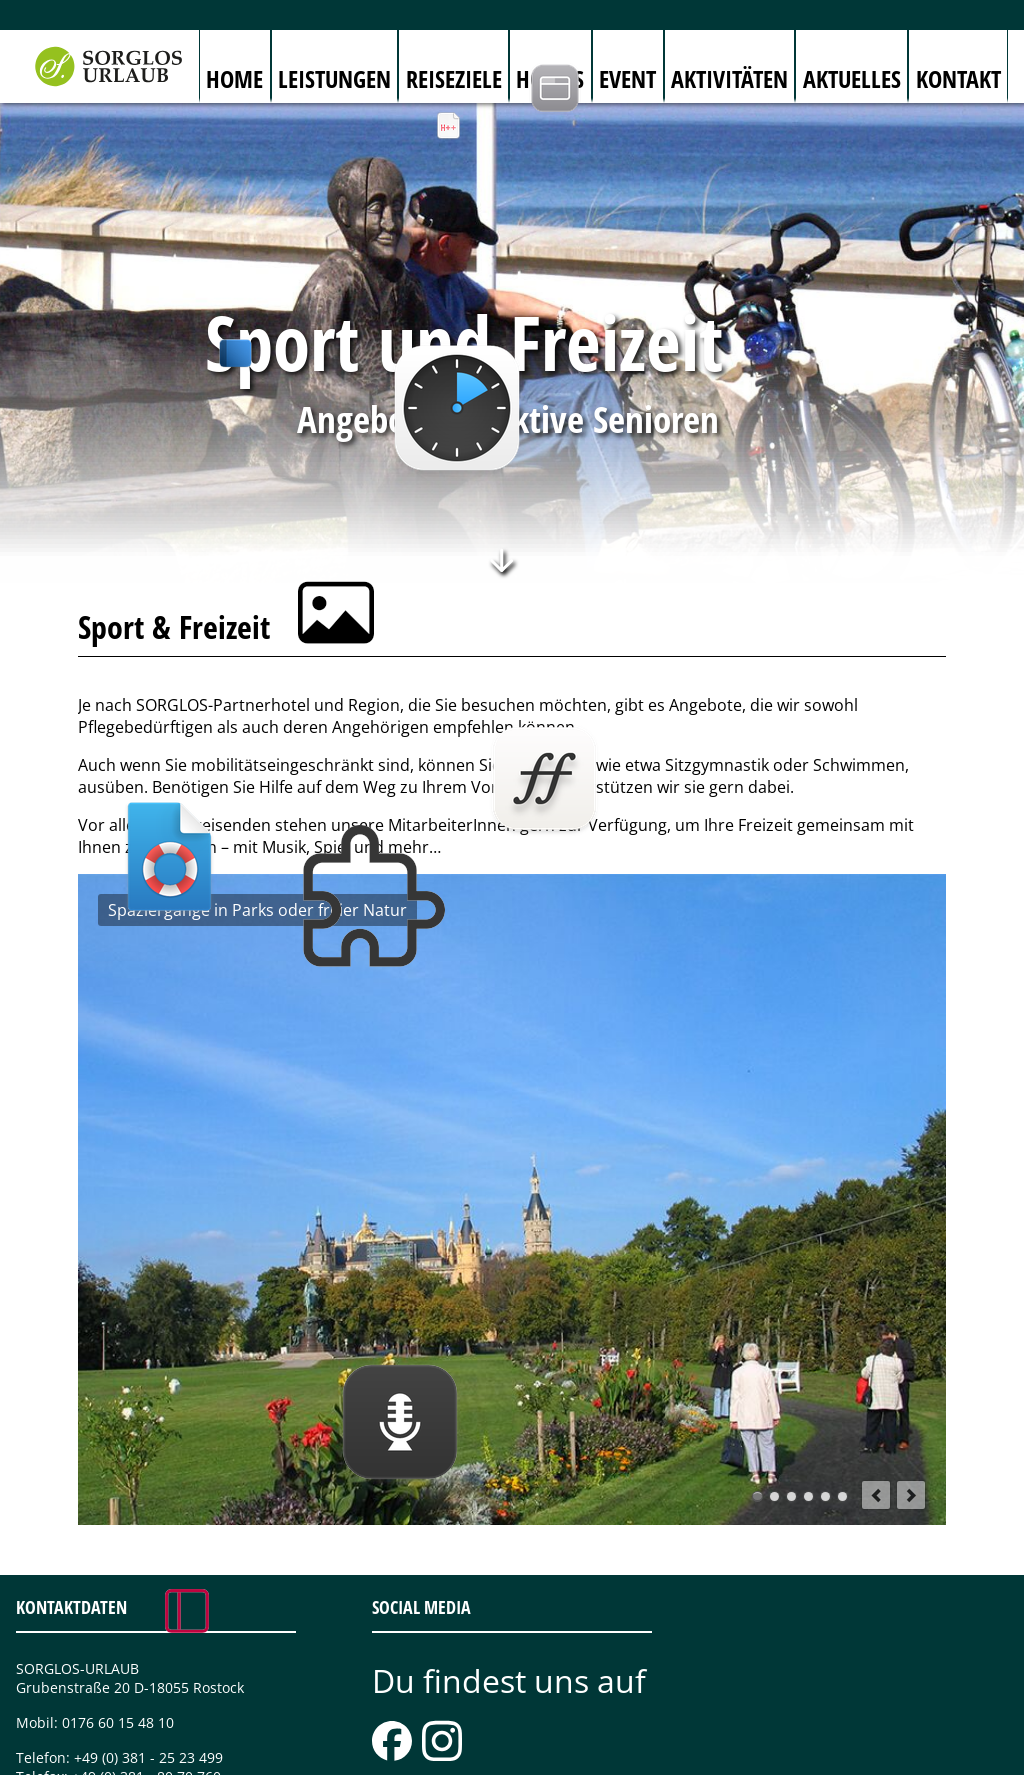 Image resolution: width=1024 pixels, height=1775 pixels. Describe the element at coordinates (448, 125) in the screenshot. I see `a C++ header file` at that location.